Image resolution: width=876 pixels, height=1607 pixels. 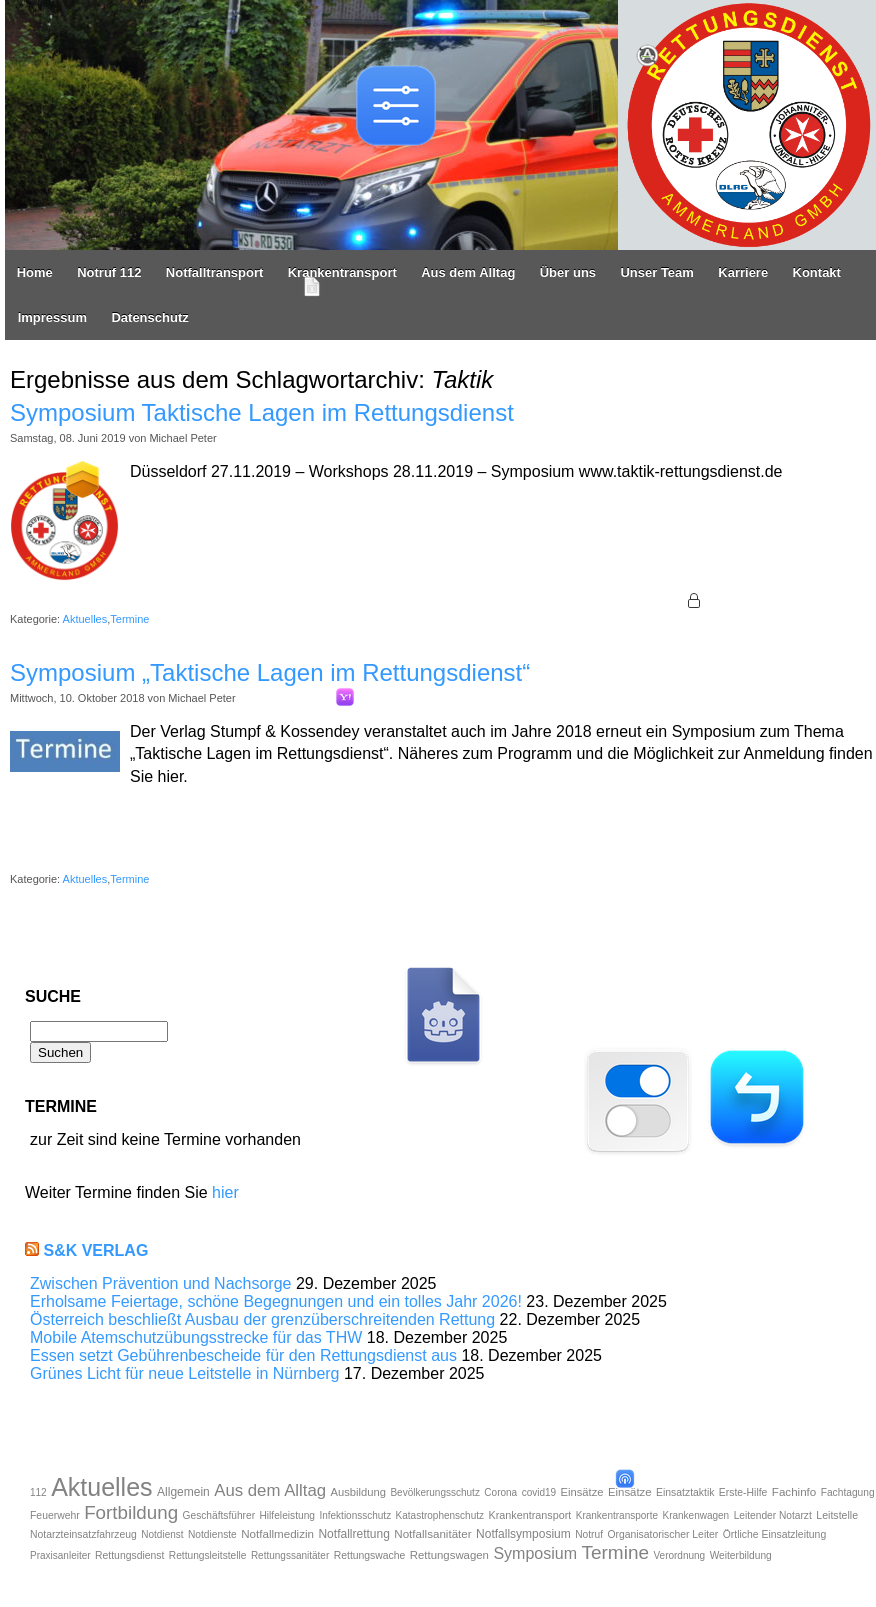 What do you see at coordinates (345, 697) in the screenshot?
I see `open Yahoo web app` at bounding box center [345, 697].